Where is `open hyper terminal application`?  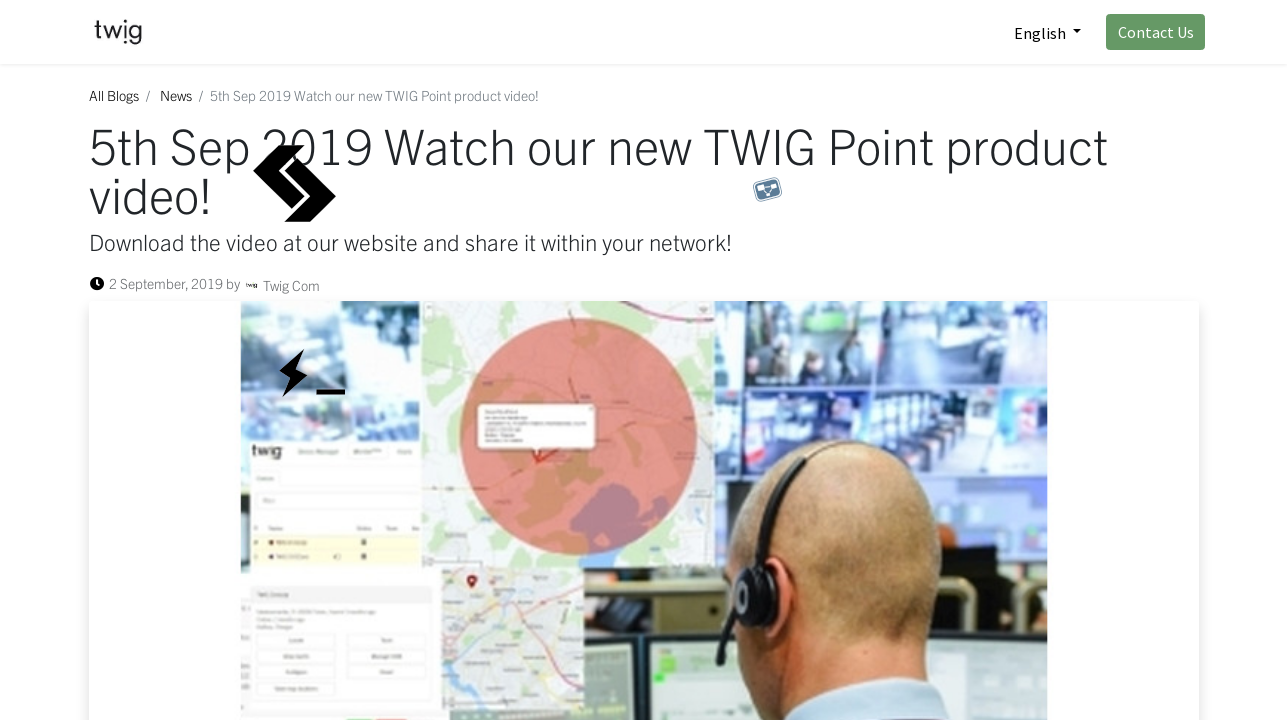 open hyper terminal application is located at coordinates (312, 373).